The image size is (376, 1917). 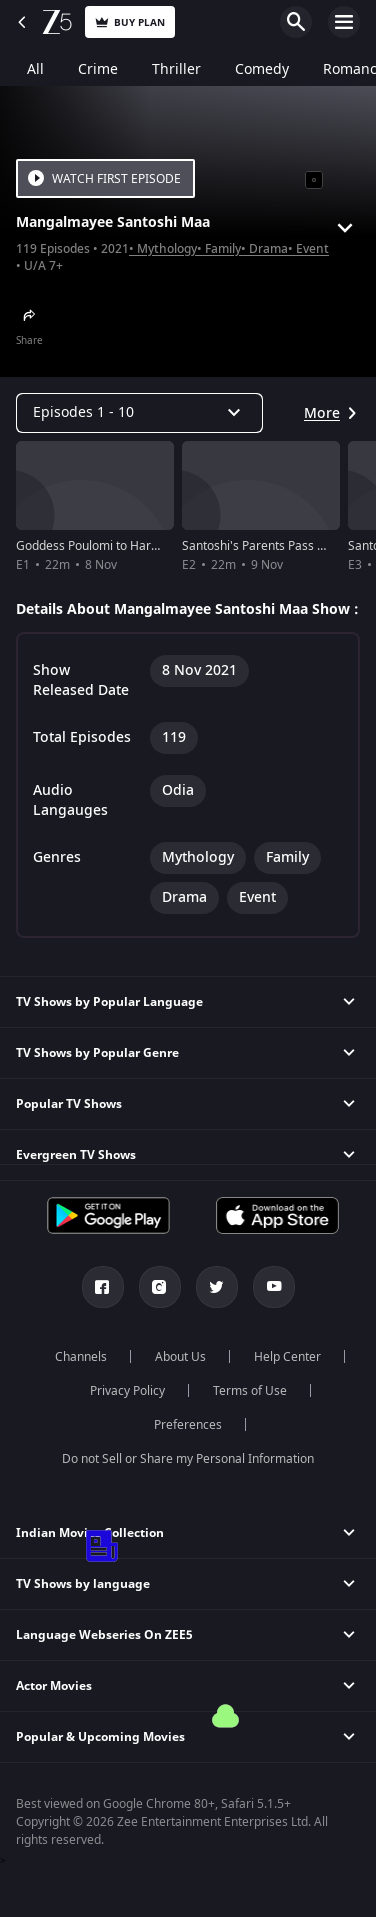 I want to click on view news articles, so click(x=102, y=1546).